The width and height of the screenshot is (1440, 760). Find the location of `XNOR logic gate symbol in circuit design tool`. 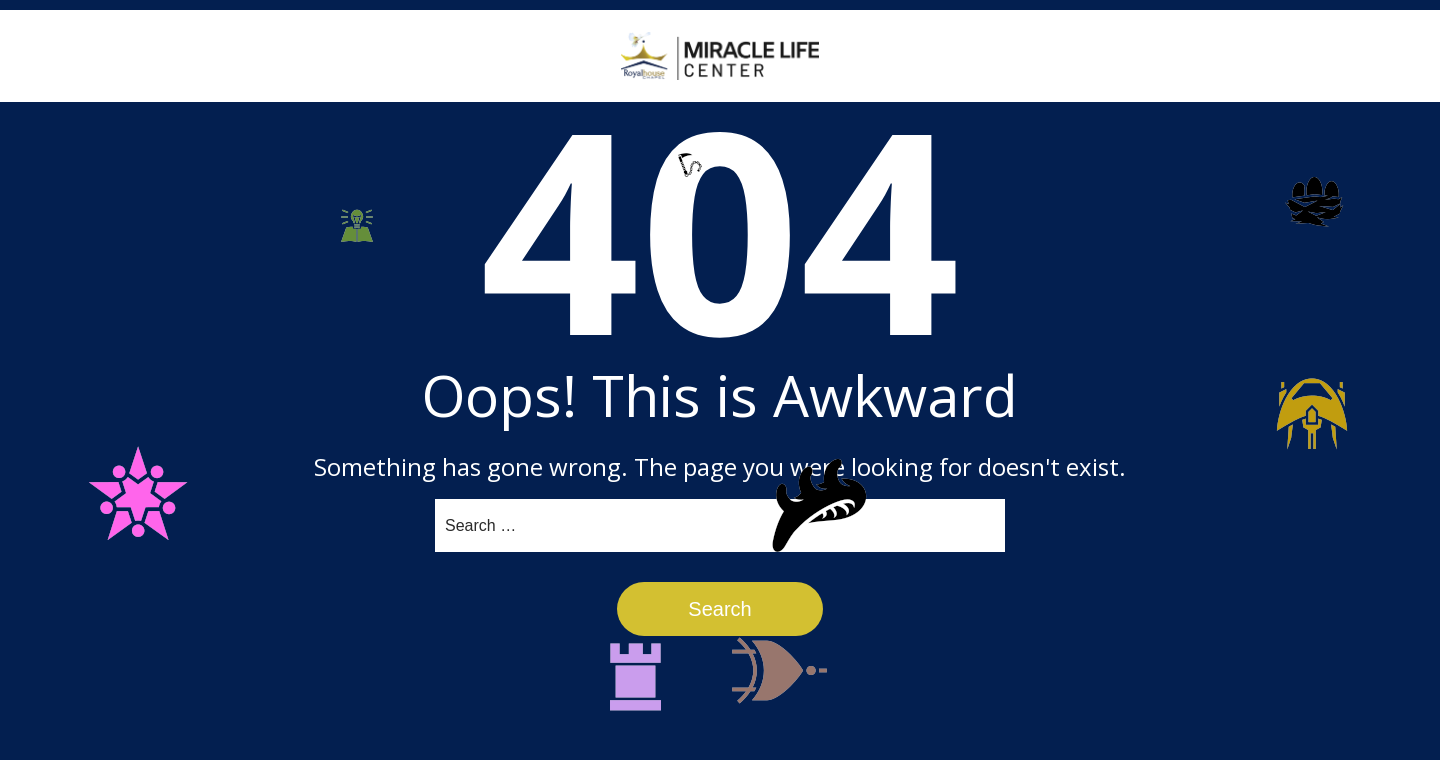

XNOR logic gate symbol in circuit design tool is located at coordinates (779, 670).